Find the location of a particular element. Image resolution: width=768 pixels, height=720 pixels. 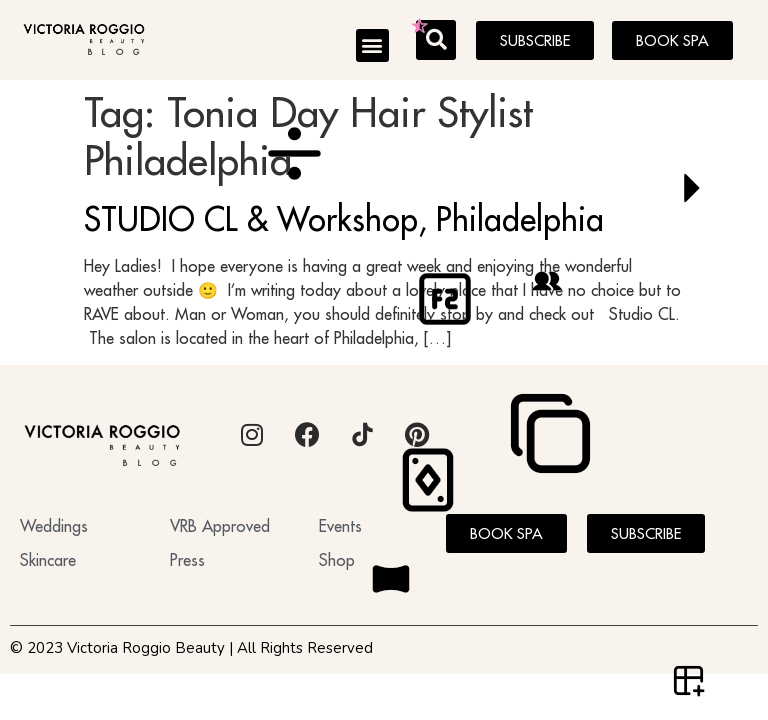

view all users or contacts is located at coordinates (547, 281).